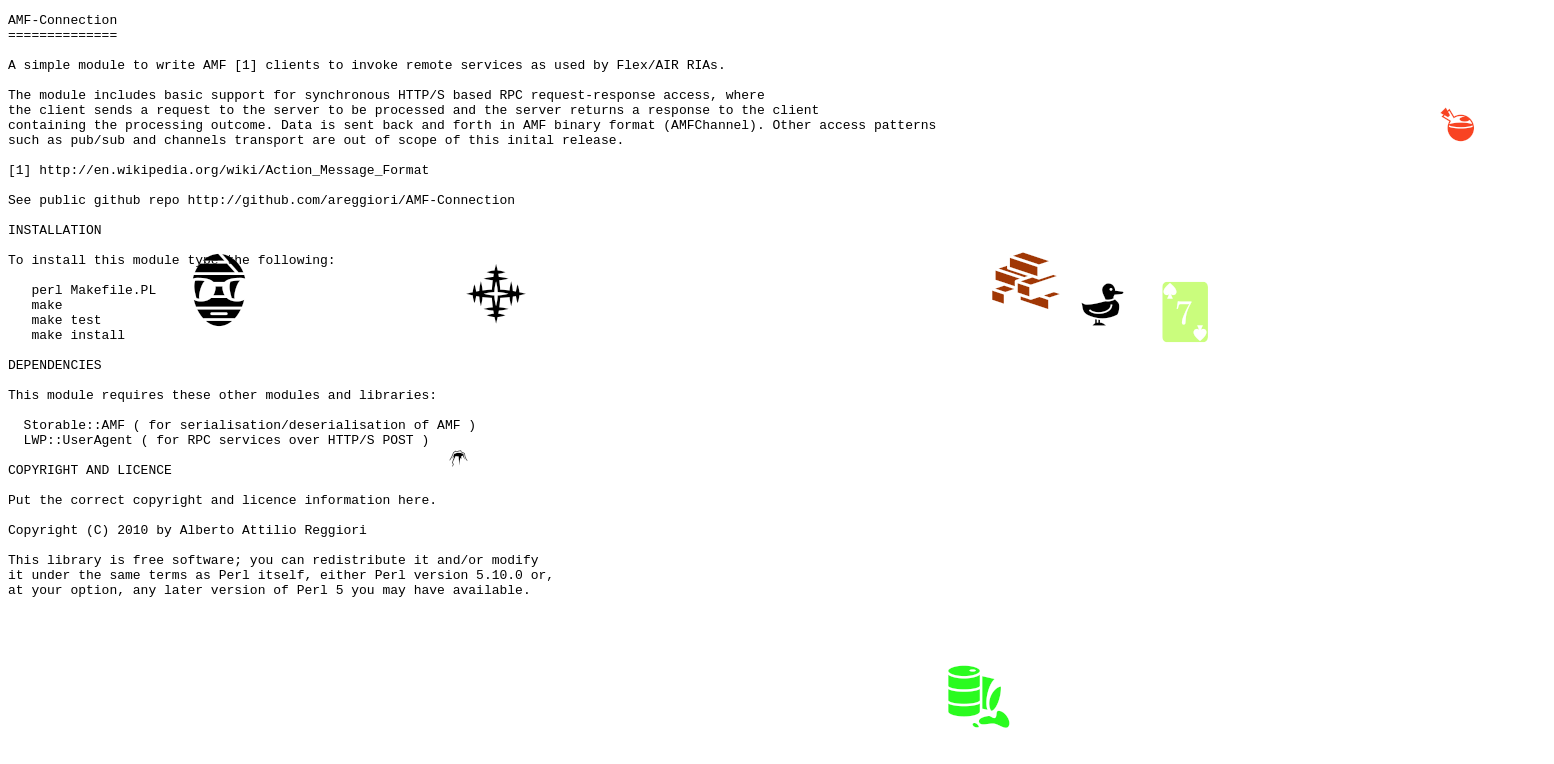 Image resolution: width=1554 pixels, height=764 pixels. Describe the element at coordinates (495, 293) in the screenshot. I see `decorative frost or ice effect indicator` at that location.